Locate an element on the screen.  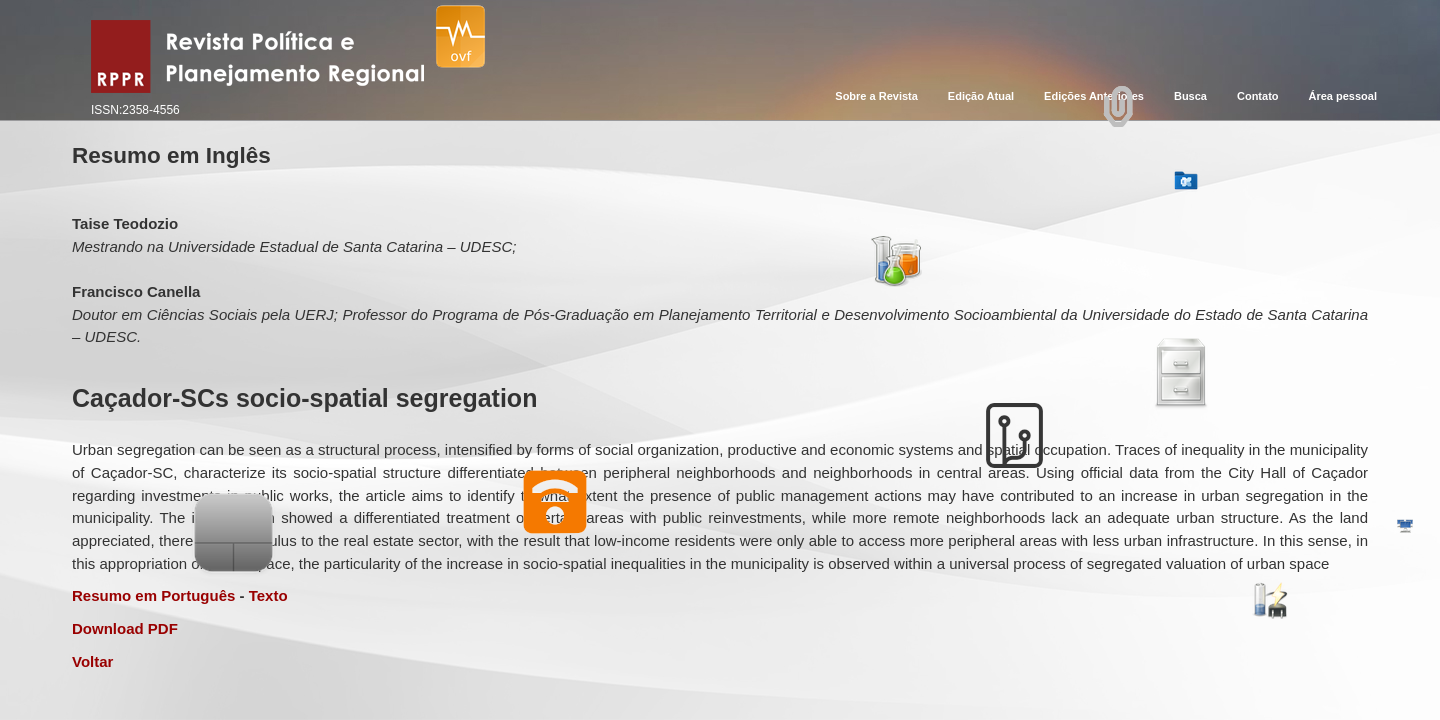
open the file manager application is located at coordinates (1181, 374).